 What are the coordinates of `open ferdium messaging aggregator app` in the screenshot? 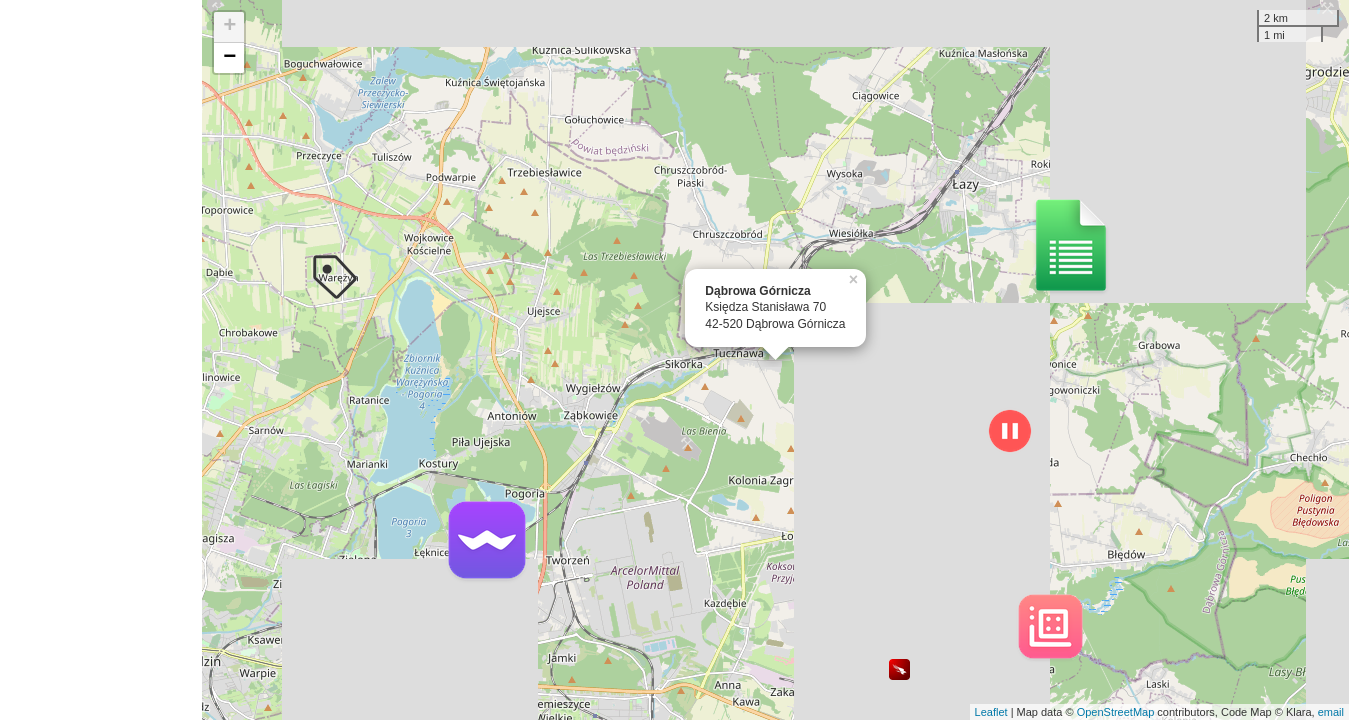 It's located at (487, 540).